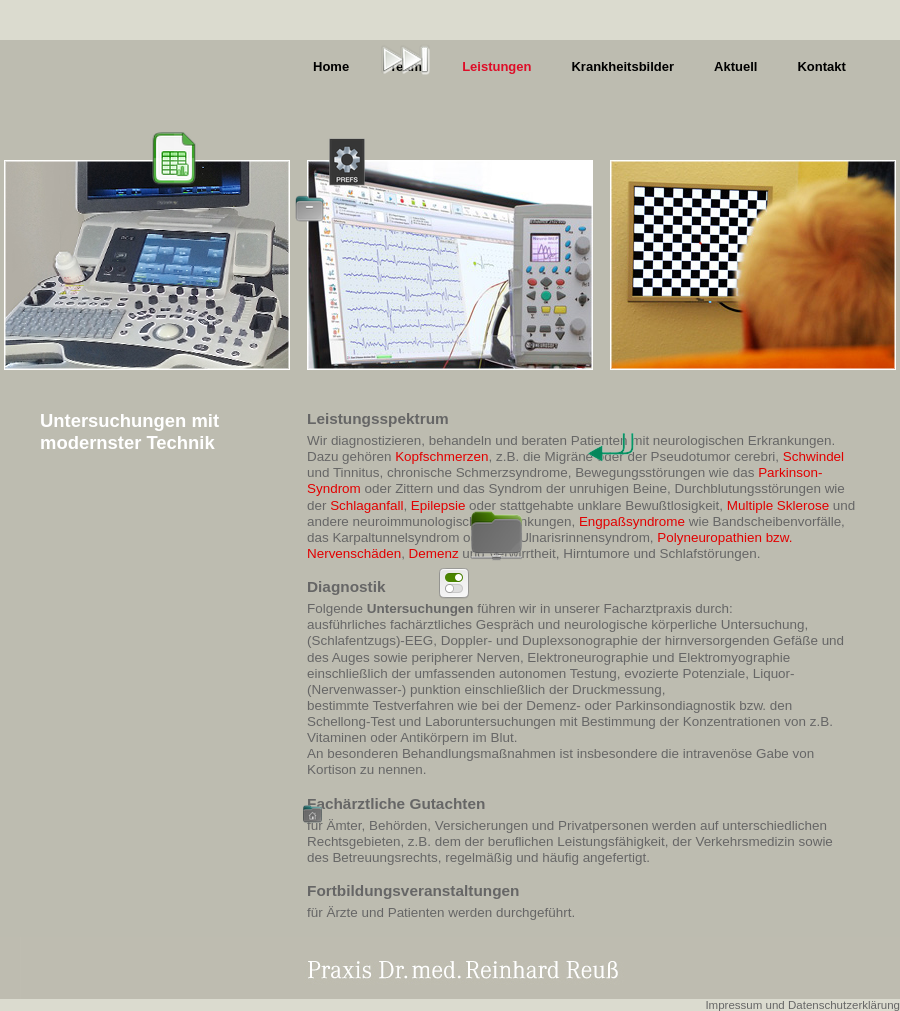  What do you see at coordinates (454, 583) in the screenshot?
I see `open system settings or preferences` at bounding box center [454, 583].